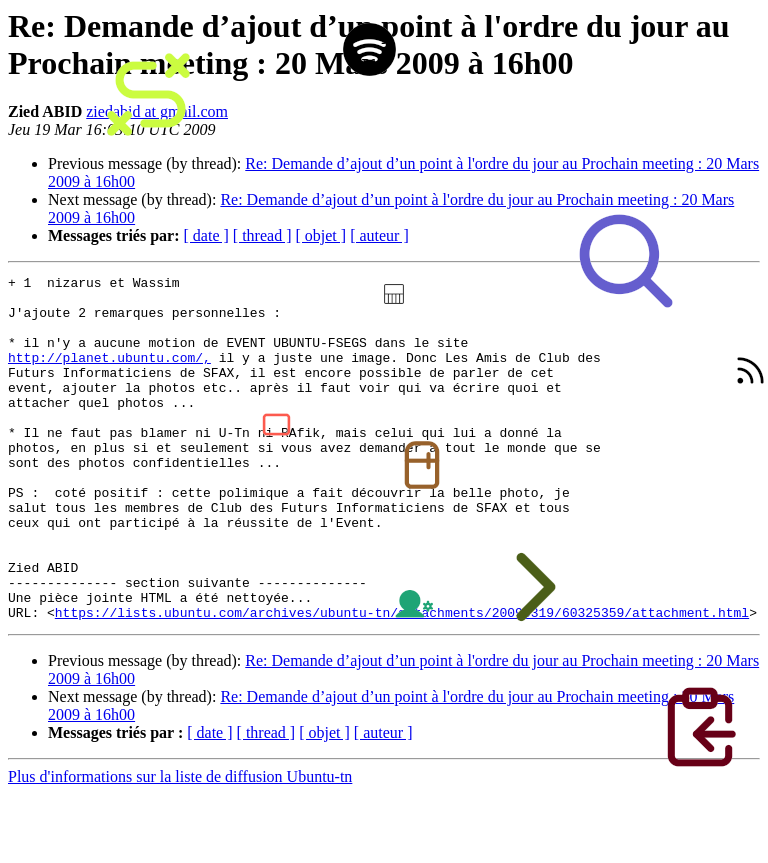 Image resolution: width=768 pixels, height=863 pixels. What do you see at coordinates (750, 370) in the screenshot?
I see `subscribe to RSS feed` at bounding box center [750, 370].